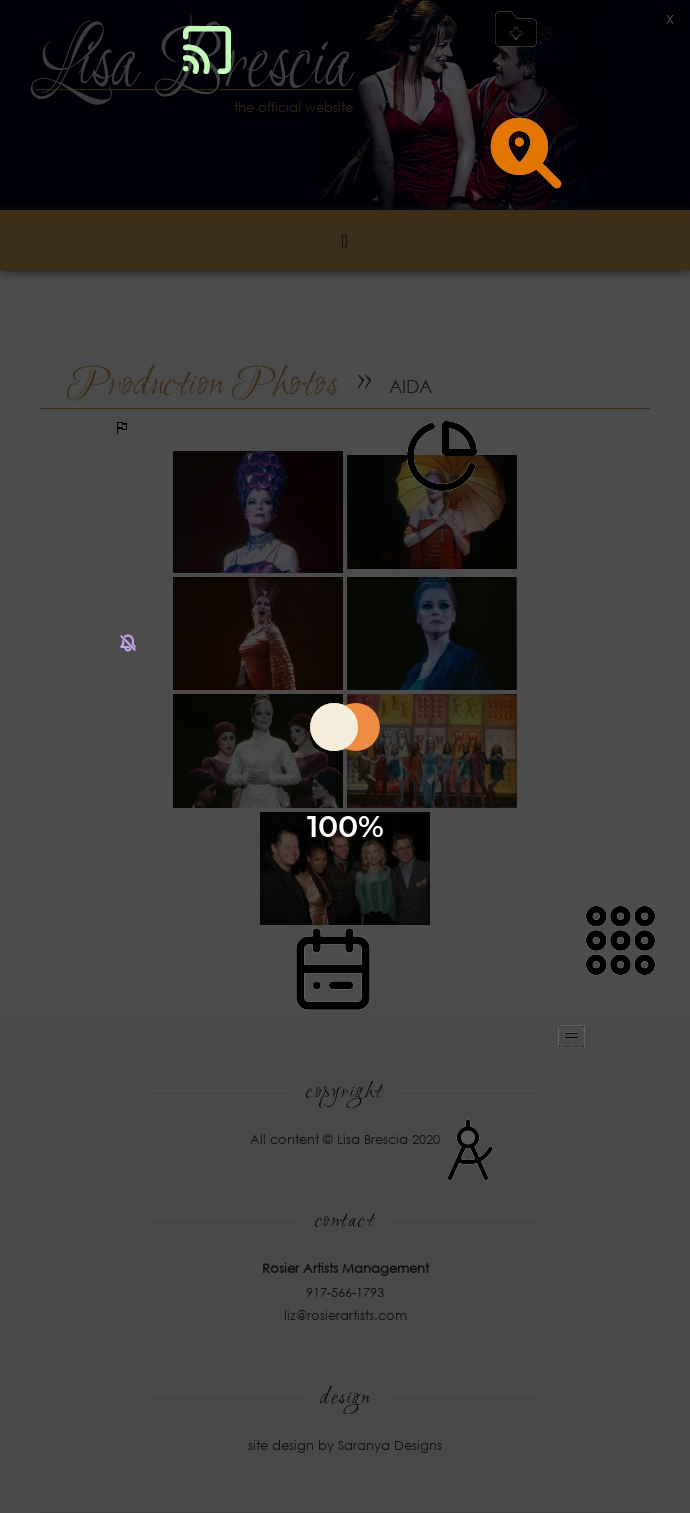 The width and height of the screenshot is (690, 1513). I want to click on cast media to a nearby device, so click(207, 50).